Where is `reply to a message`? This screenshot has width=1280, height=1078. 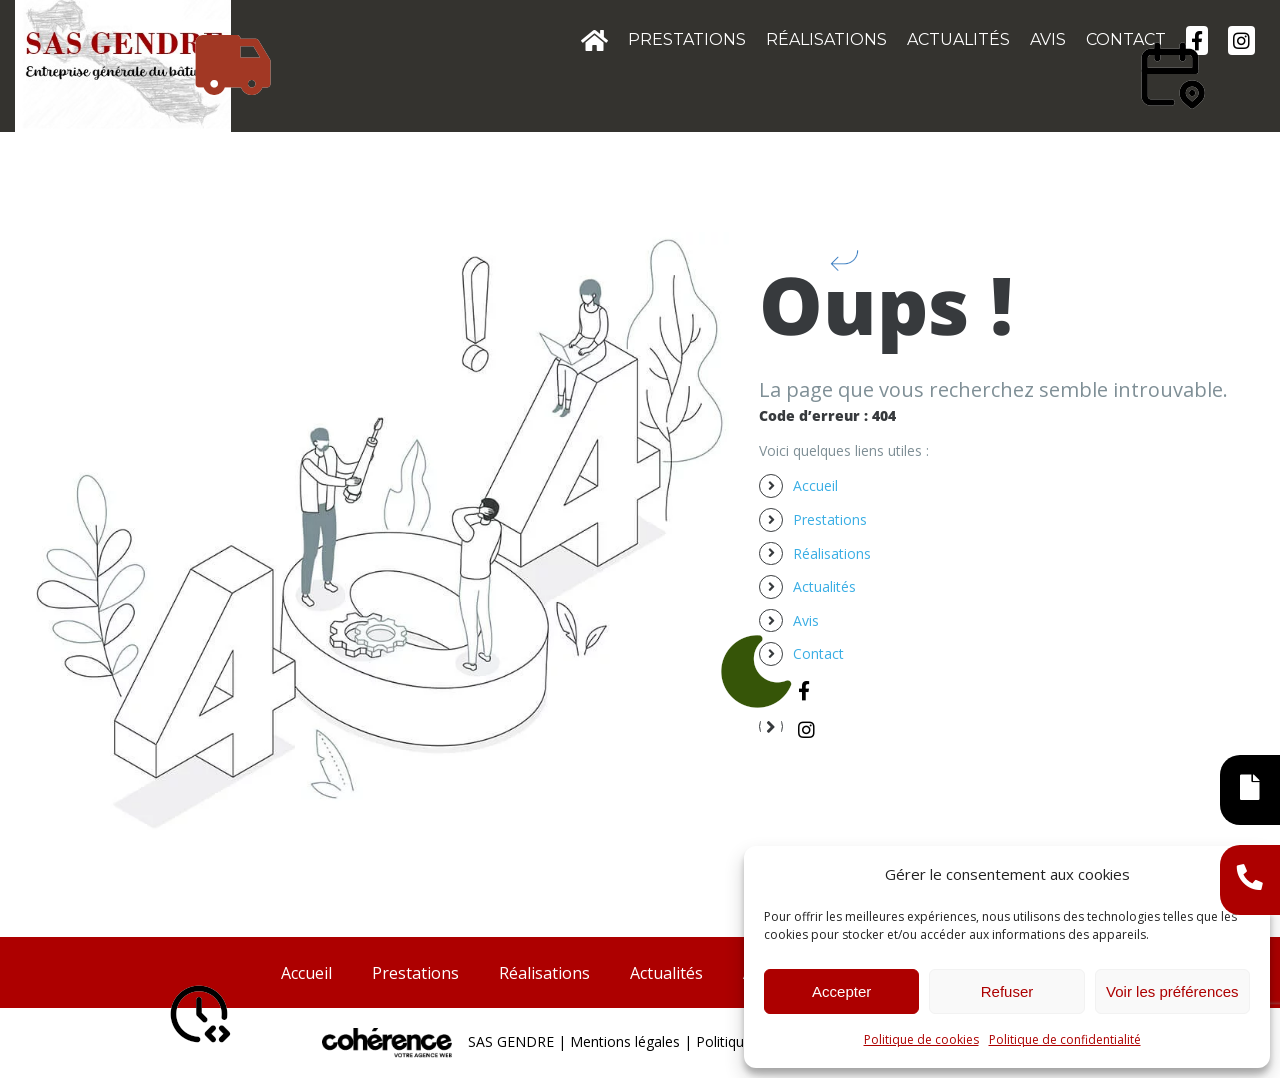
reply to a message is located at coordinates (844, 260).